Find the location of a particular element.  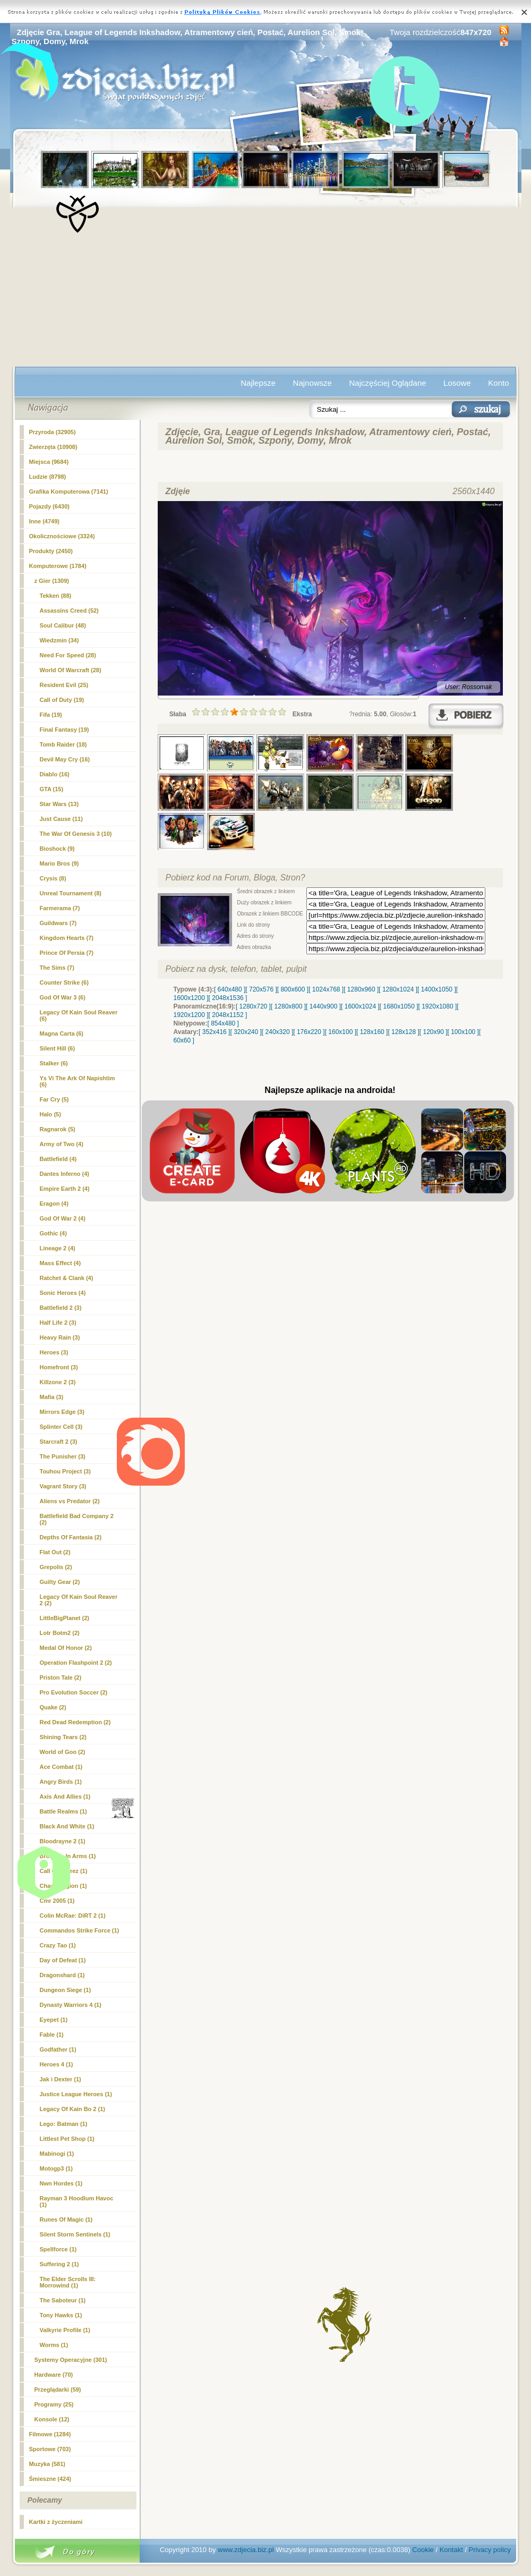

Air India airline app or website is located at coordinates (29, 72).